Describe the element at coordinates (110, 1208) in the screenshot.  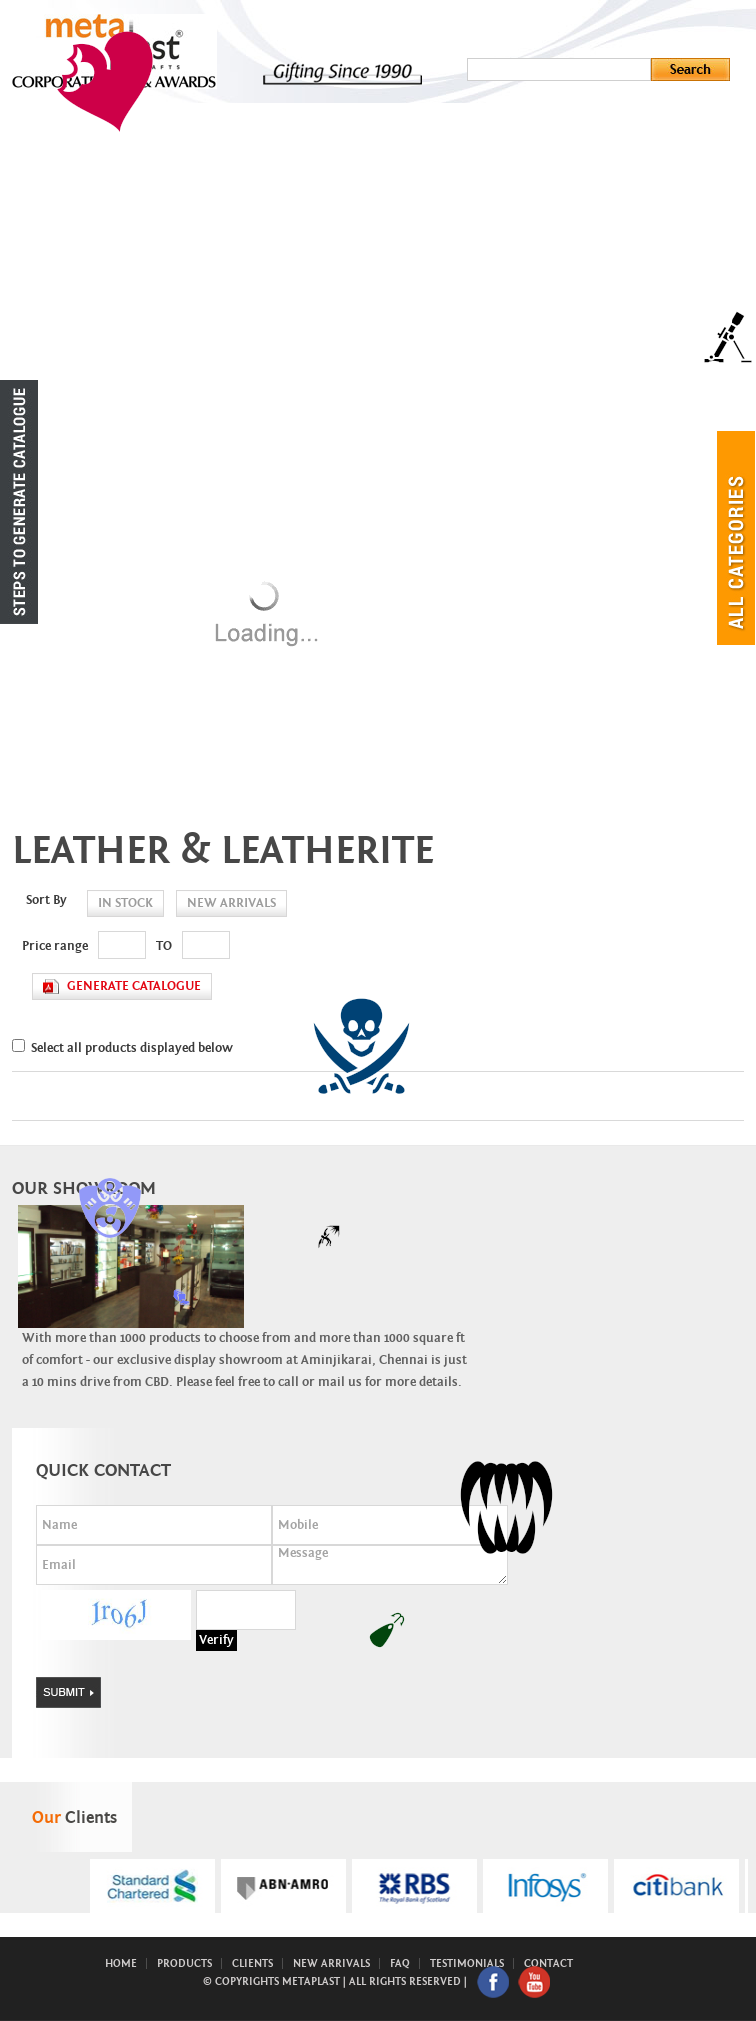
I see `select the air man character` at that location.